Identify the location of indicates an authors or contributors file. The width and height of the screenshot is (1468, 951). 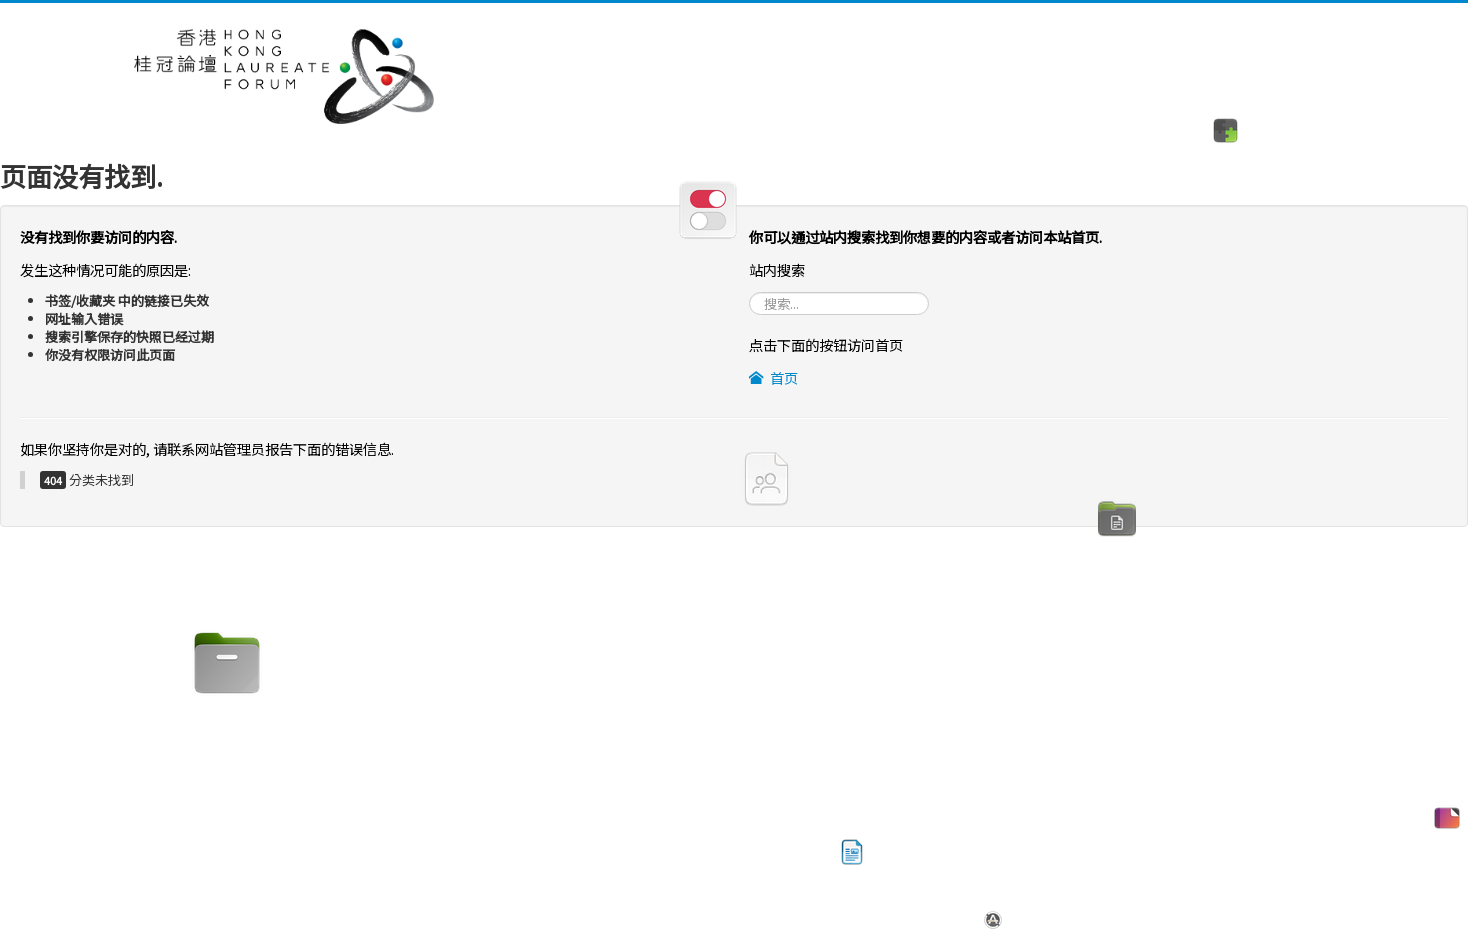
(766, 478).